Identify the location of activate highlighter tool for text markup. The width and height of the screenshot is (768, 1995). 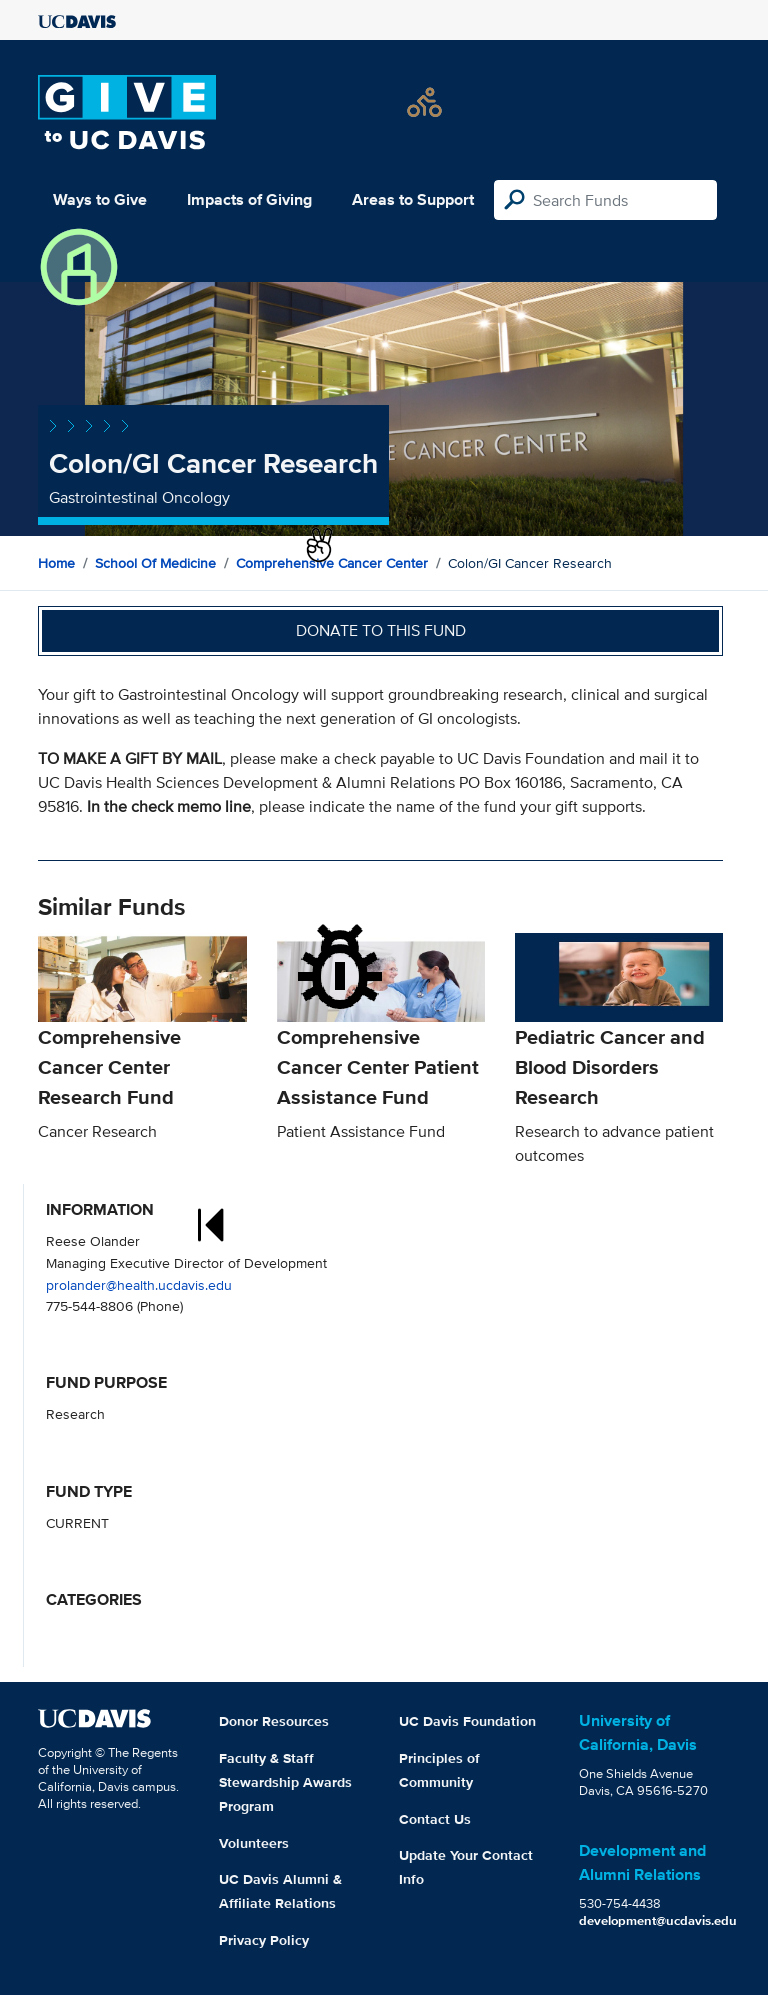
(79, 267).